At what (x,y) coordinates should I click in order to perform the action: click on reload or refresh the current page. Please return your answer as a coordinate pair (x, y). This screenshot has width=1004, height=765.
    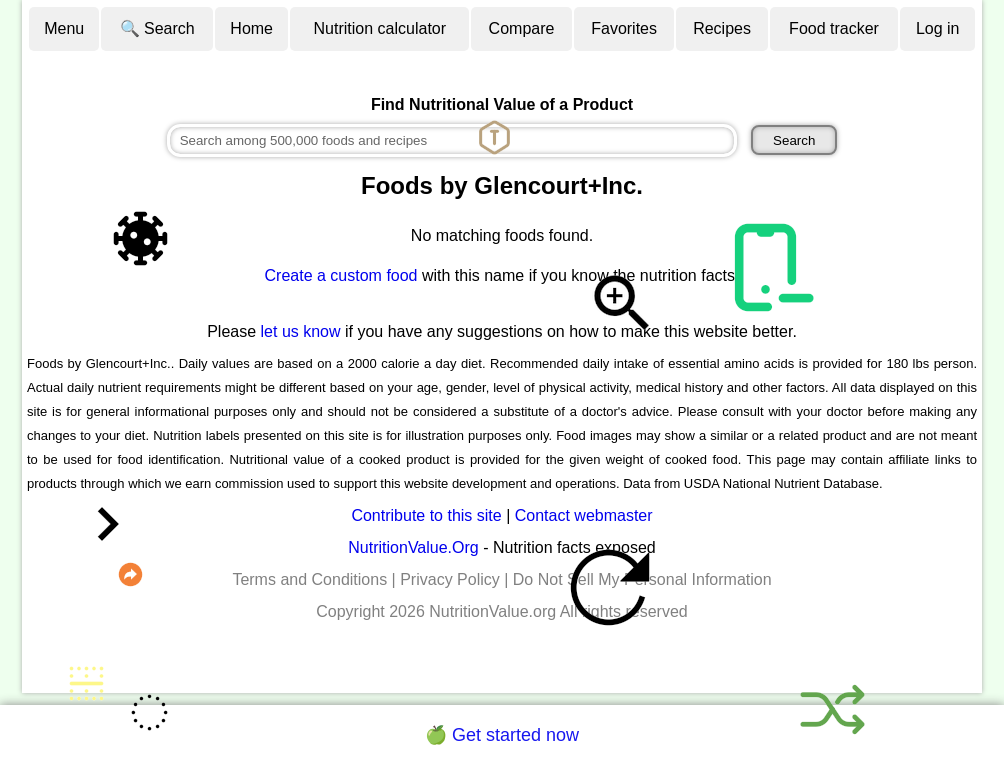
    Looking at the image, I should click on (611, 587).